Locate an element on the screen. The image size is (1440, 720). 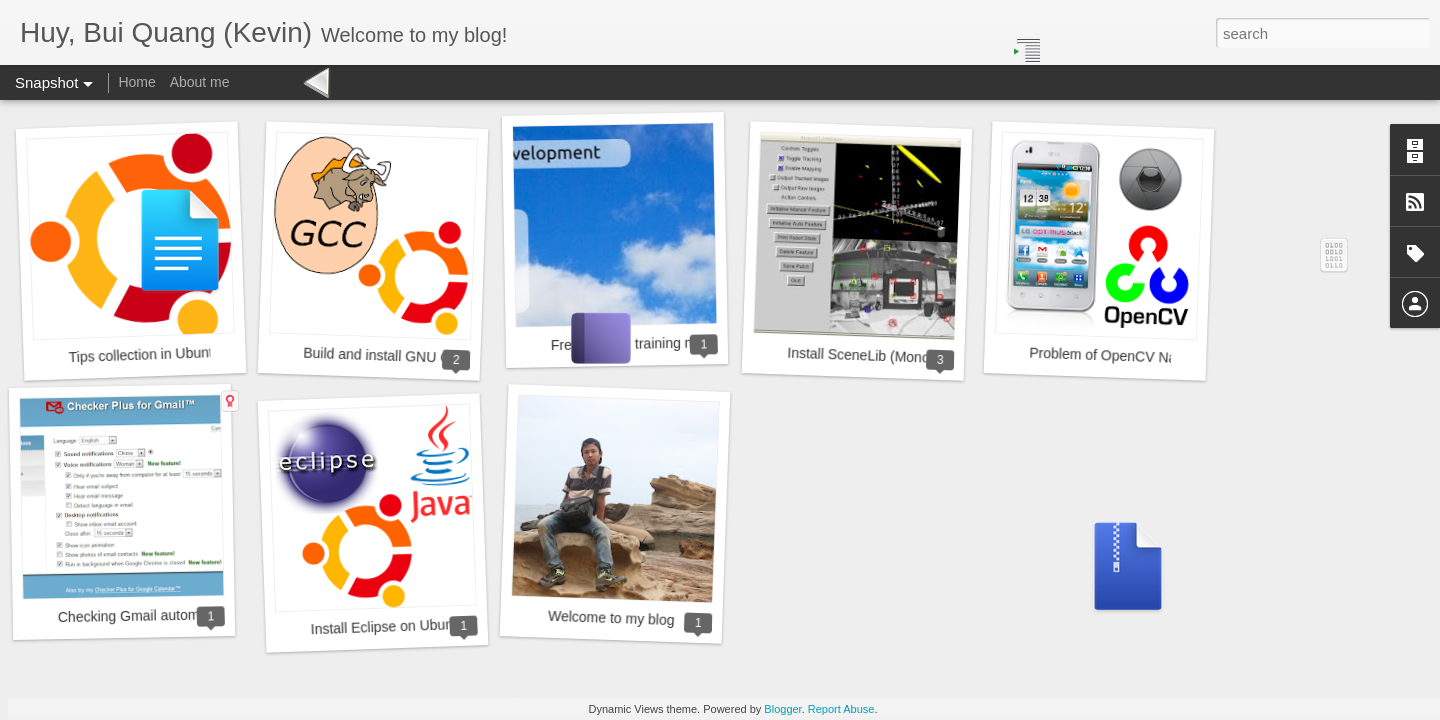
open a text document or word processing file is located at coordinates (180, 242).